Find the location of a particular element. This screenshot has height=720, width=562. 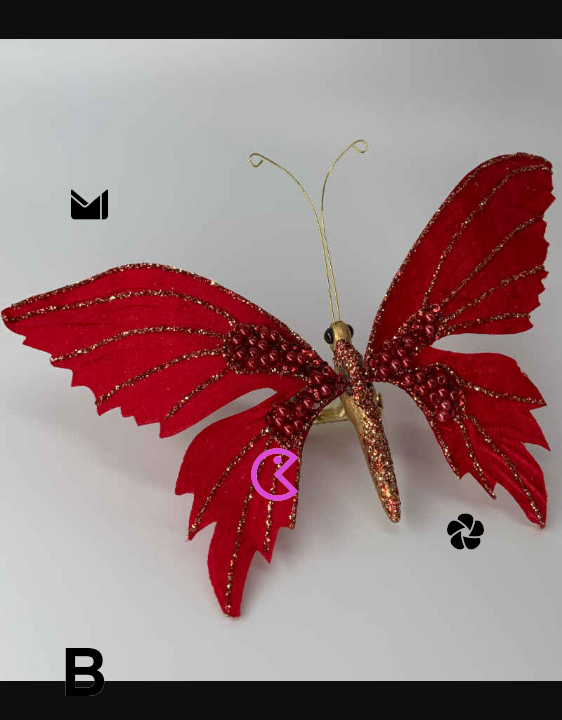

open ProtonMail app is located at coordinates (89, 204).